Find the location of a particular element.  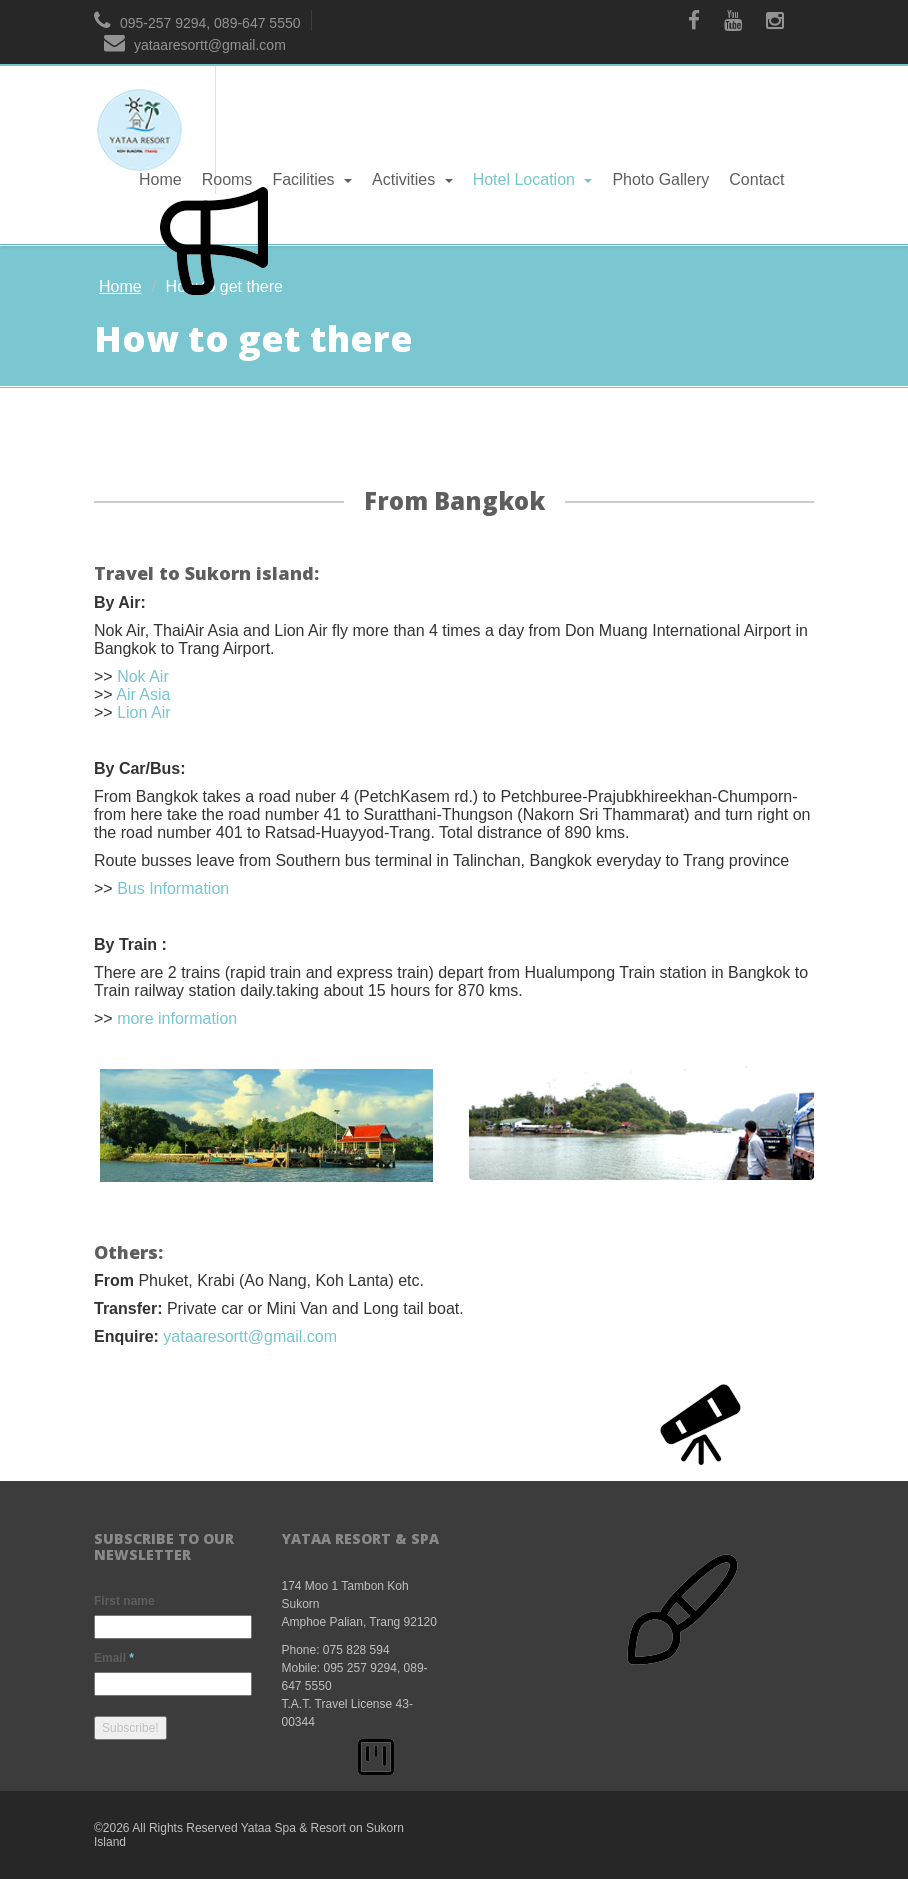

customize appearance or theme settings is located at coordinates (682, 1609).